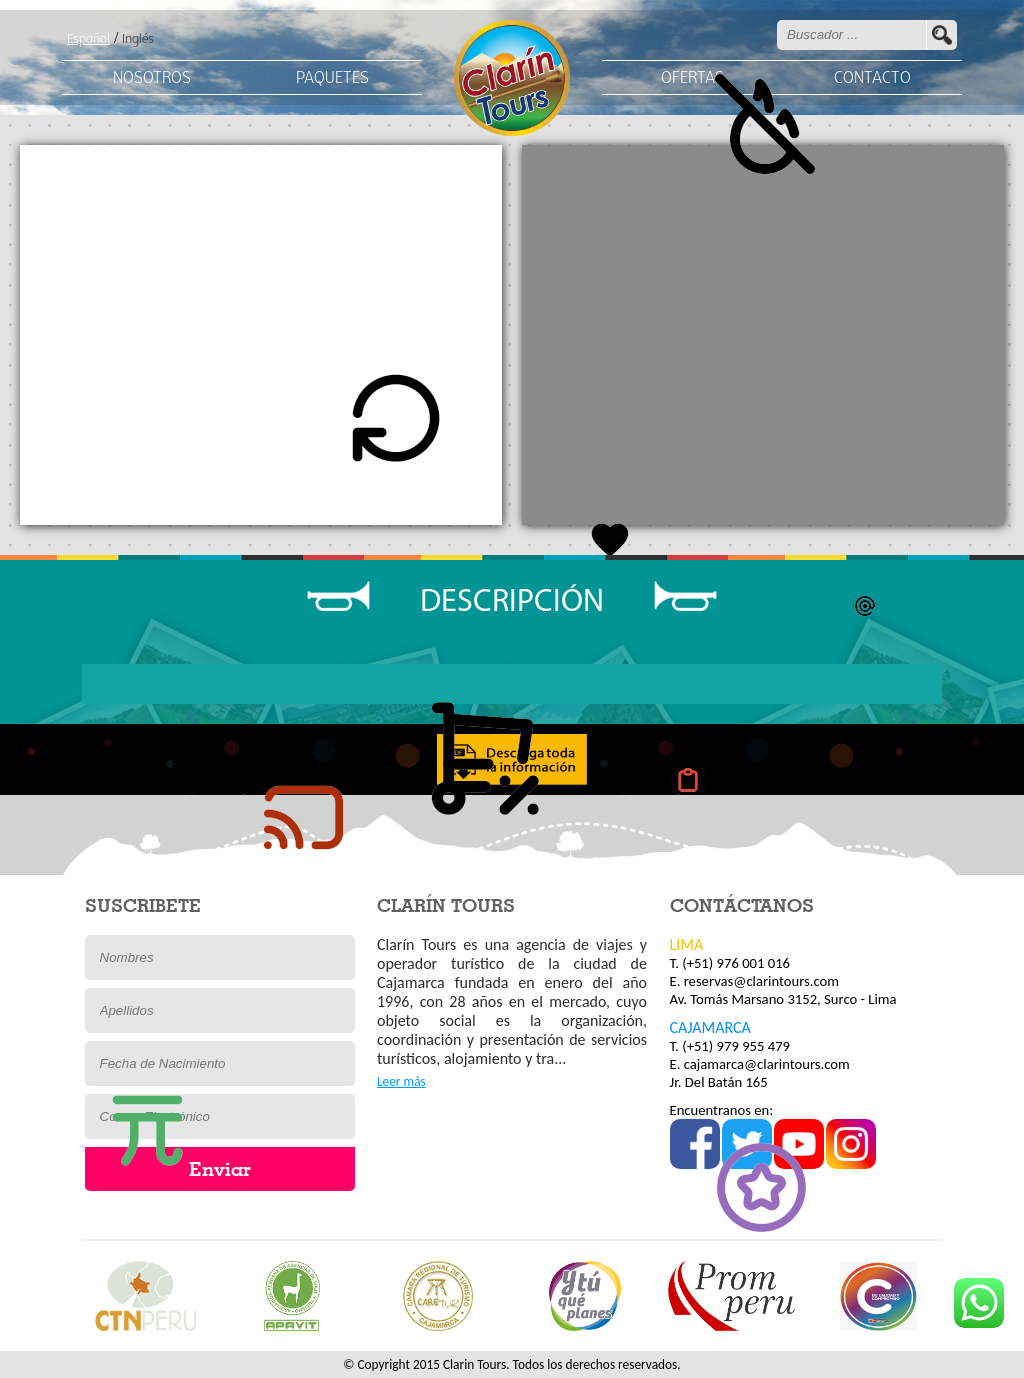  I want to click on cast your screen to a nearby device, so click(303, 817).